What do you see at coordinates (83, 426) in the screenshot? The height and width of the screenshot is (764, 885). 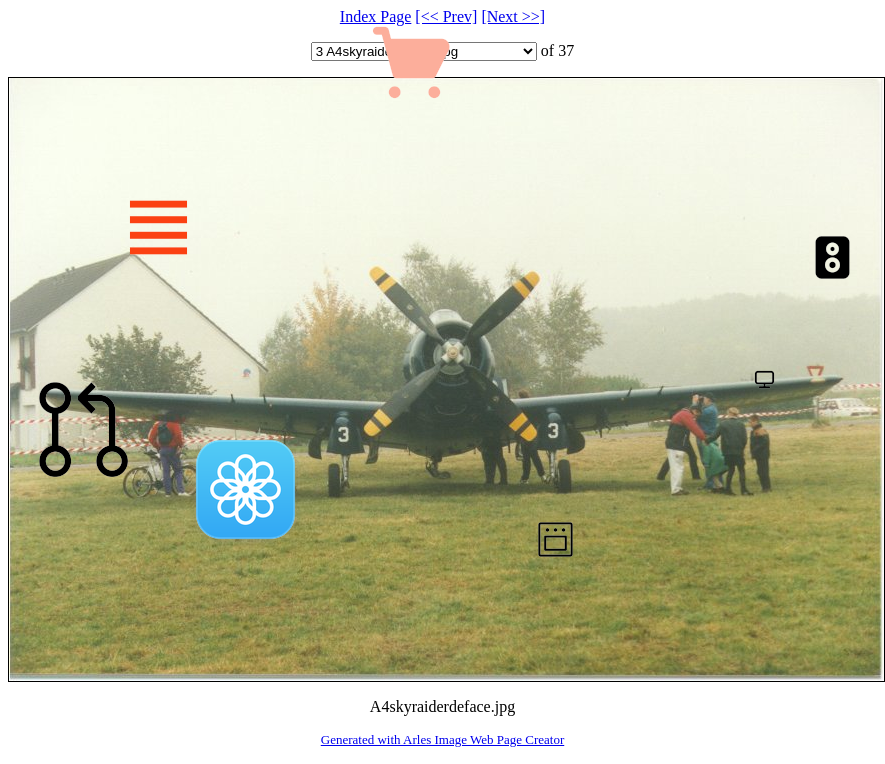 I see `create a new pull request` at bounding box center [83, 426].